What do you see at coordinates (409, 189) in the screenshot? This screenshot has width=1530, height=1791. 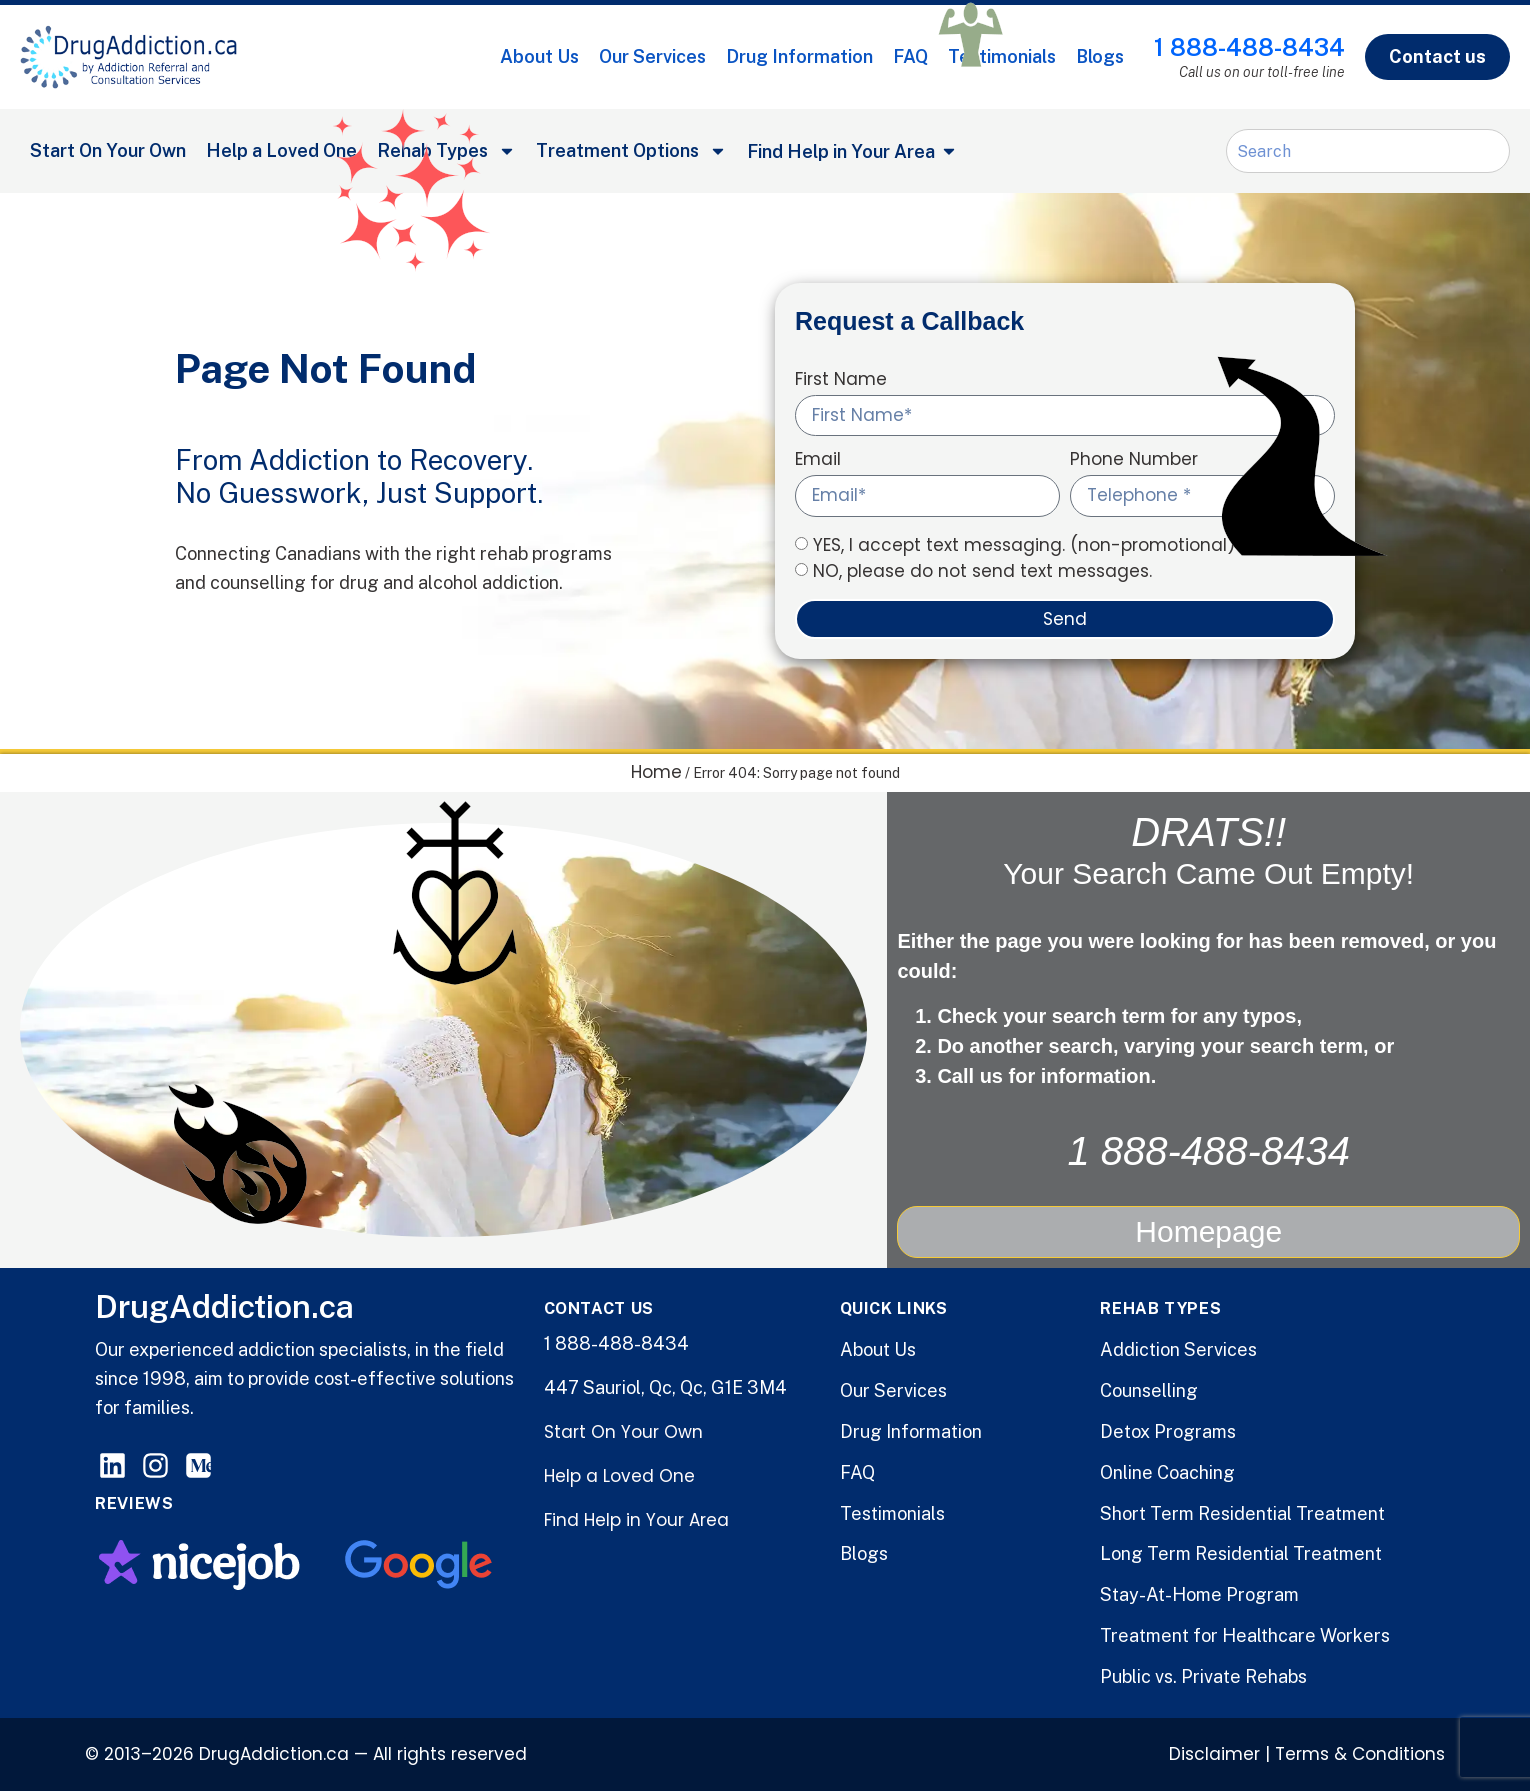 I see `indicates magic or special ability activation` at bounding box center [409, 189].